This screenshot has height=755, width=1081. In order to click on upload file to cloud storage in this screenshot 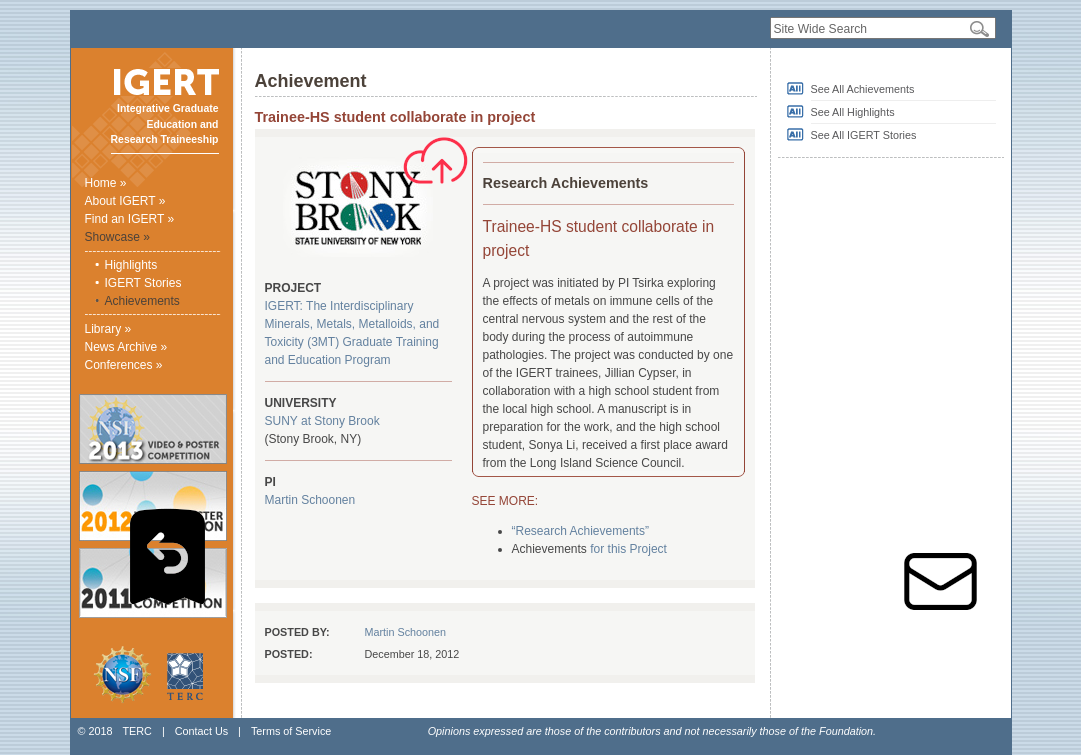, I will do `click(435, 160)`.